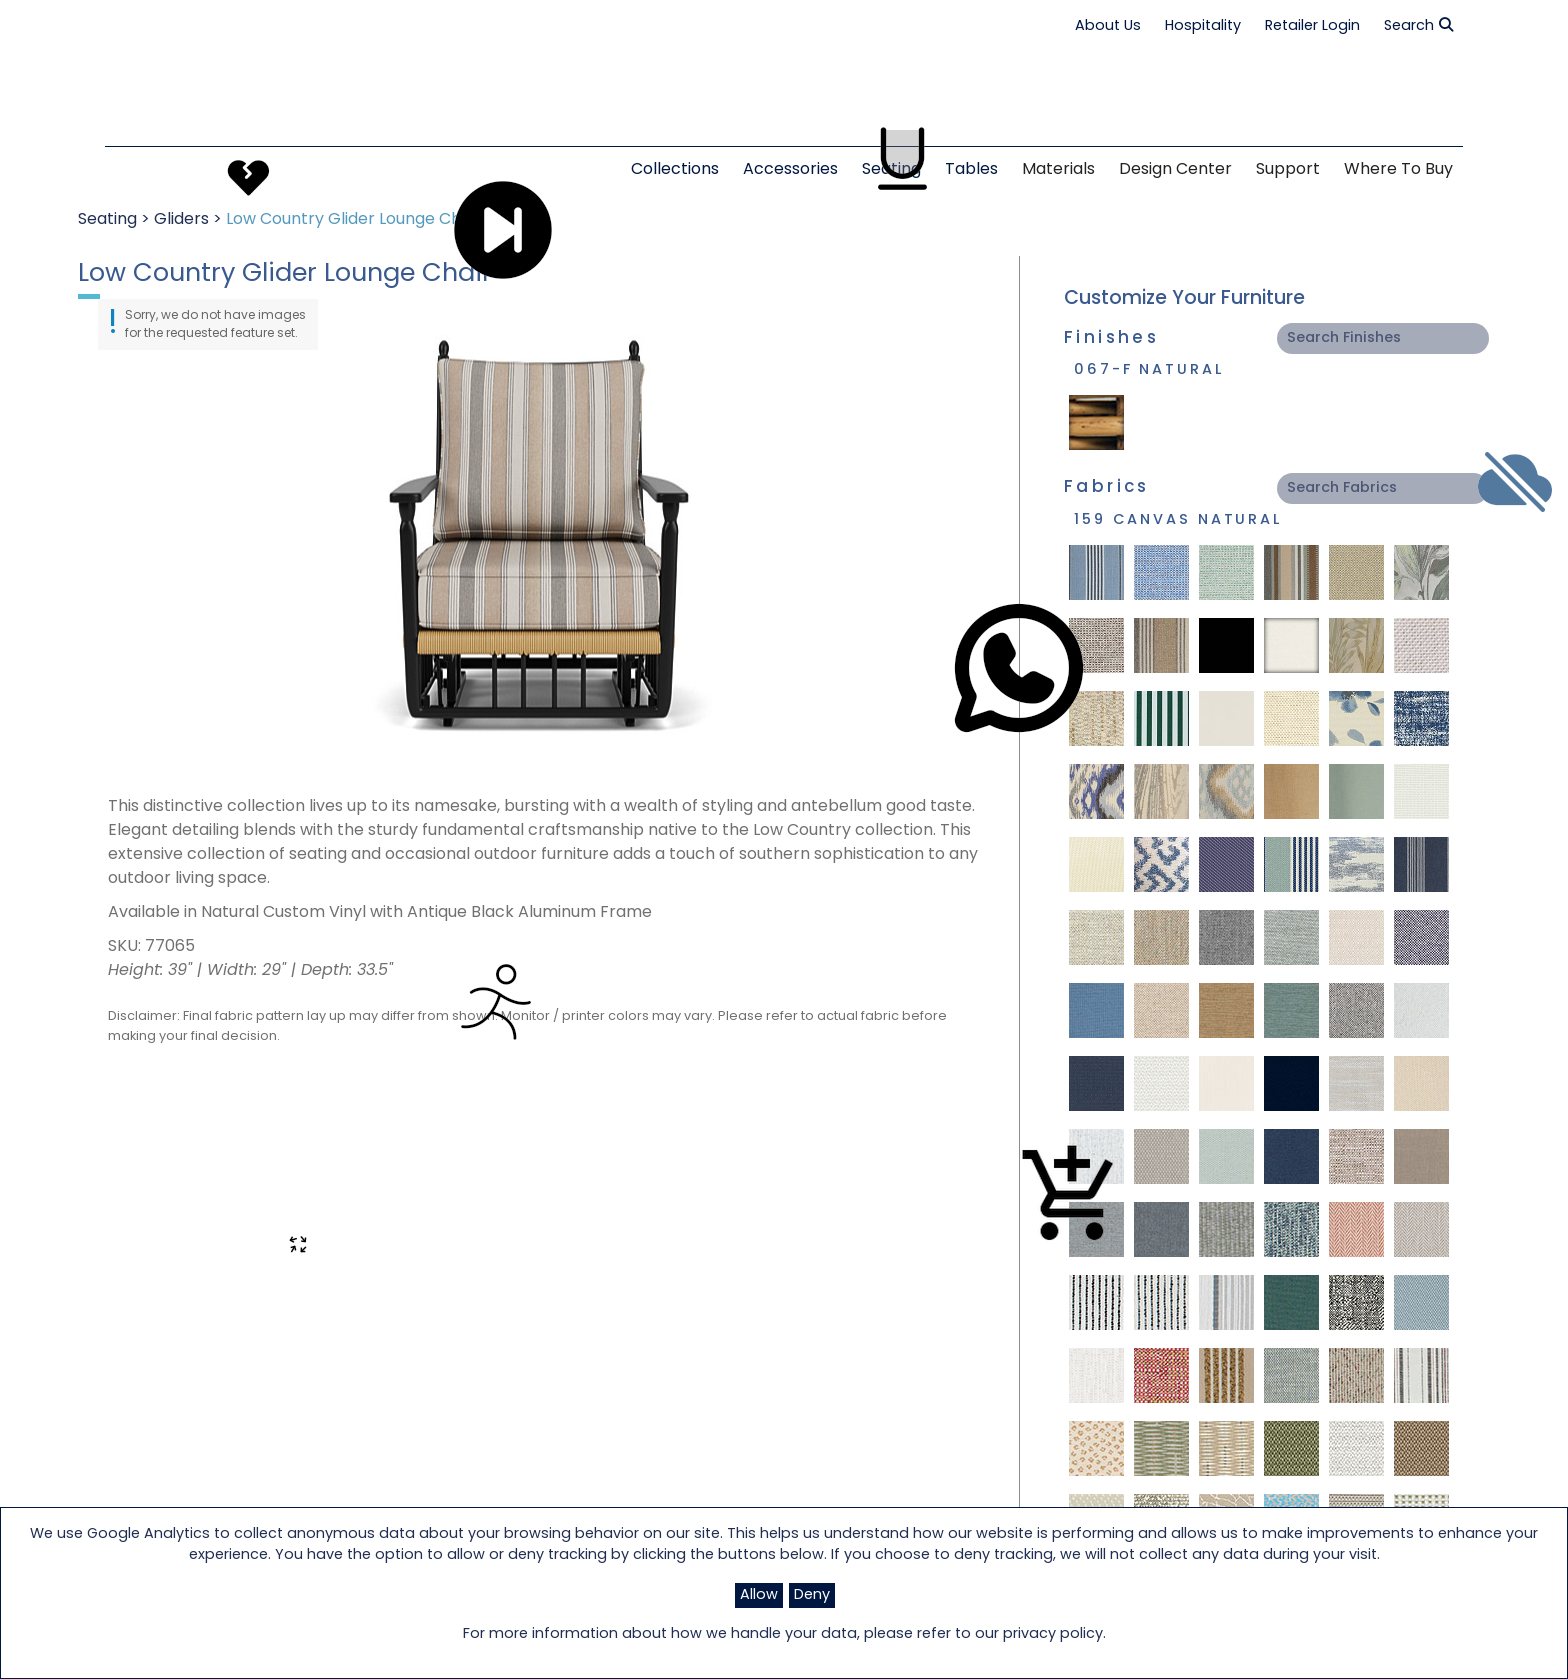 This screenshot has height=1679, width=1568. What do you see at coordinates (298, 1244) in the screenshot?
I see `shuffle or randomize content` at bounding box center [298, 1244].